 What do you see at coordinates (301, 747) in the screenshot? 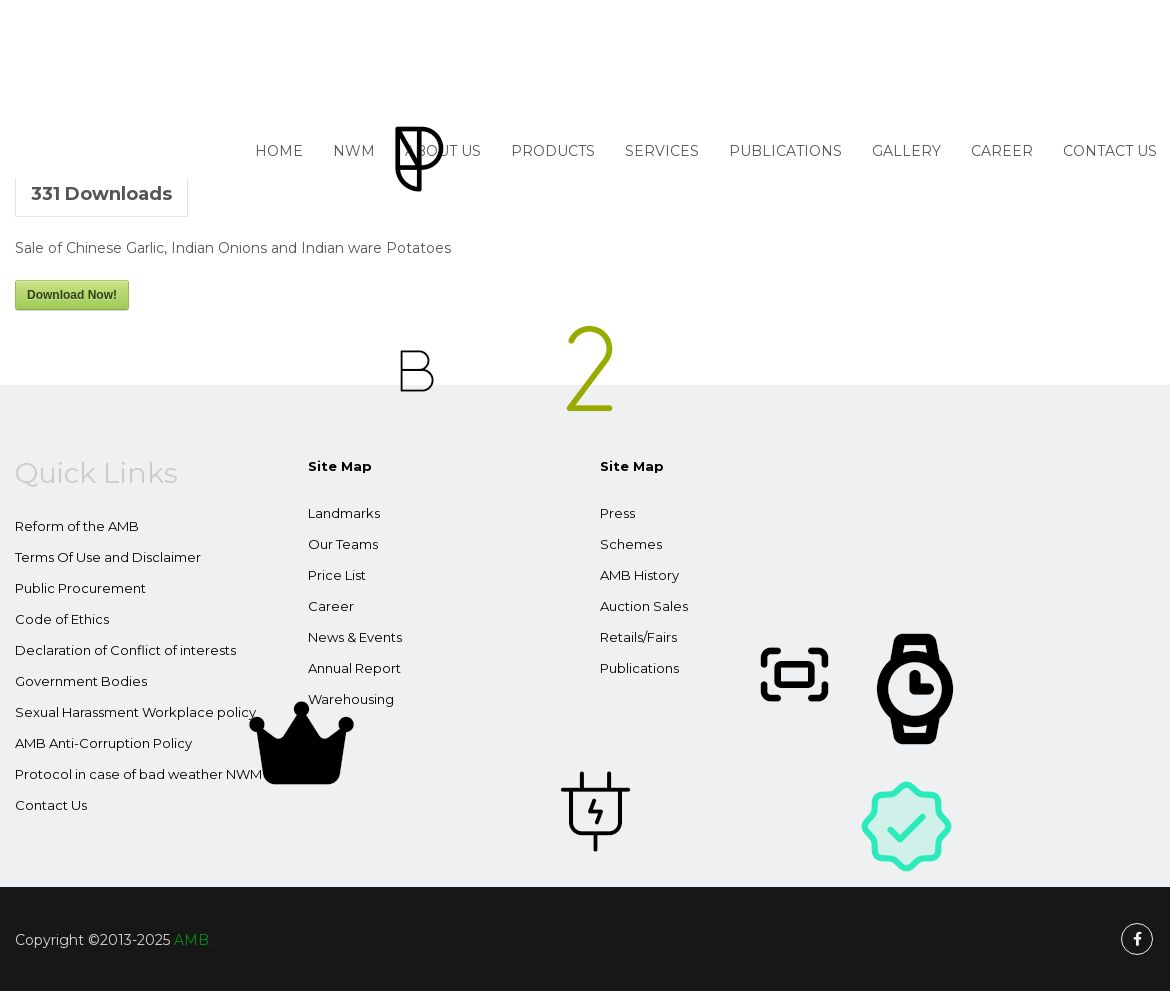
I see `indicates premium or VIP membership status` at bounding box center [301, 747].